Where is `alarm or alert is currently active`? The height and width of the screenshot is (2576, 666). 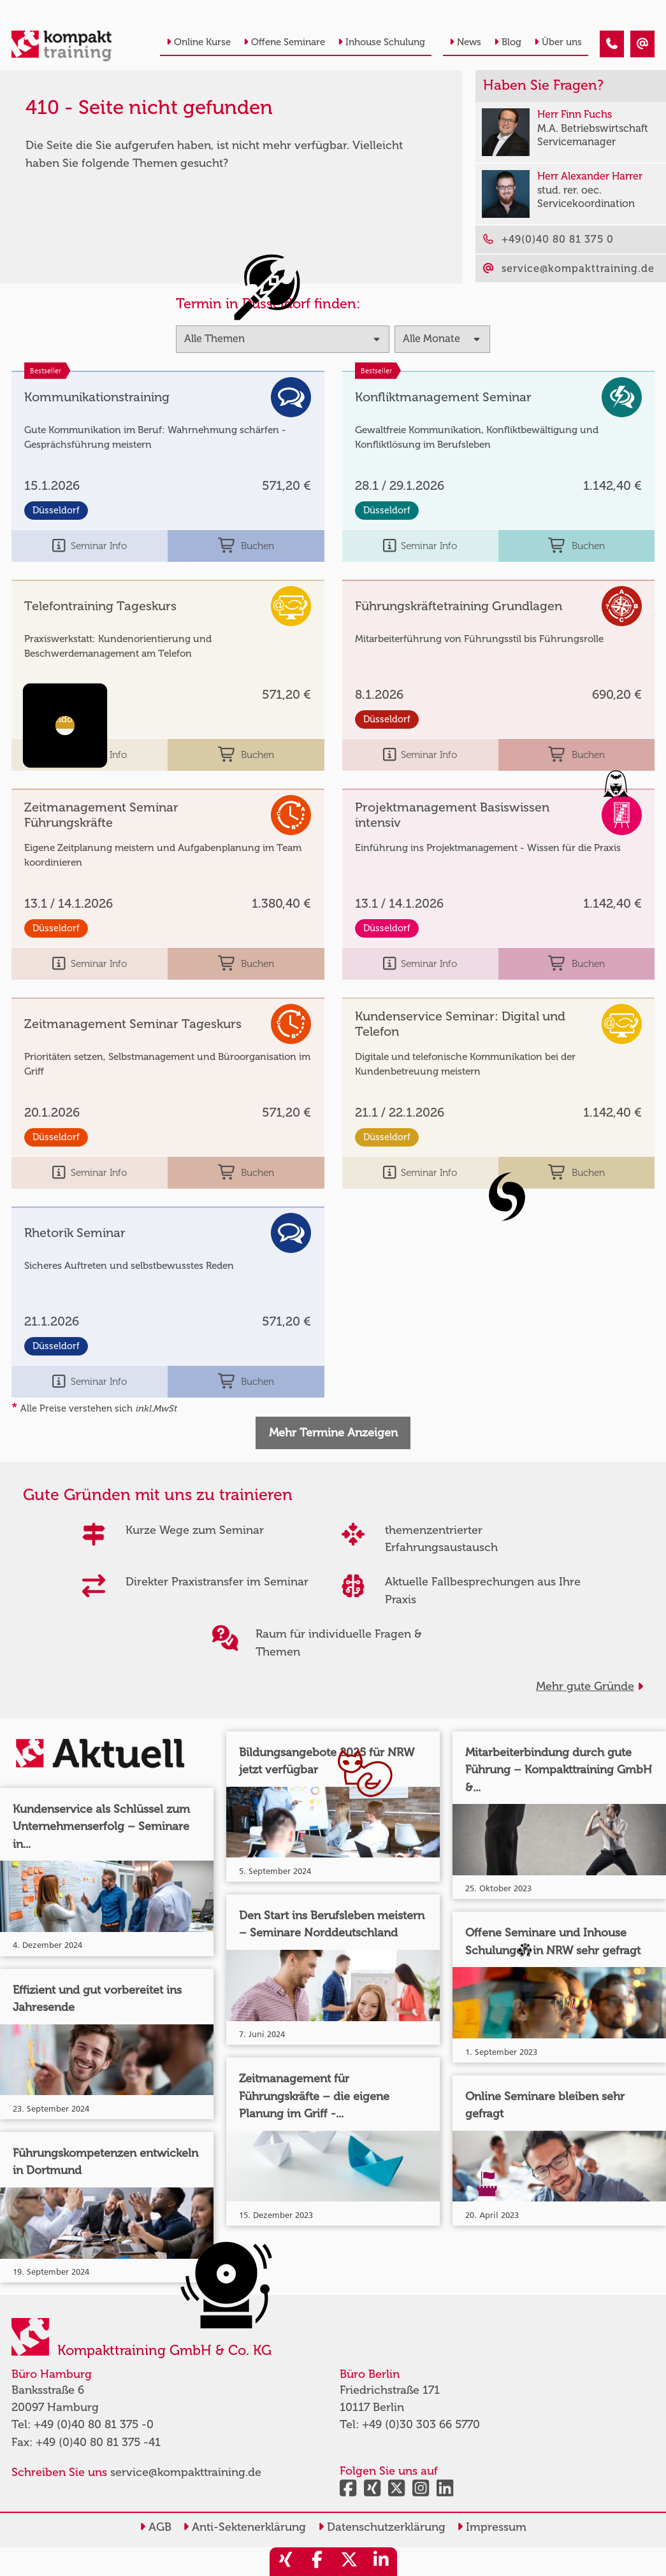
alarm or alert is currently active is located at coordinates (226, 2283).